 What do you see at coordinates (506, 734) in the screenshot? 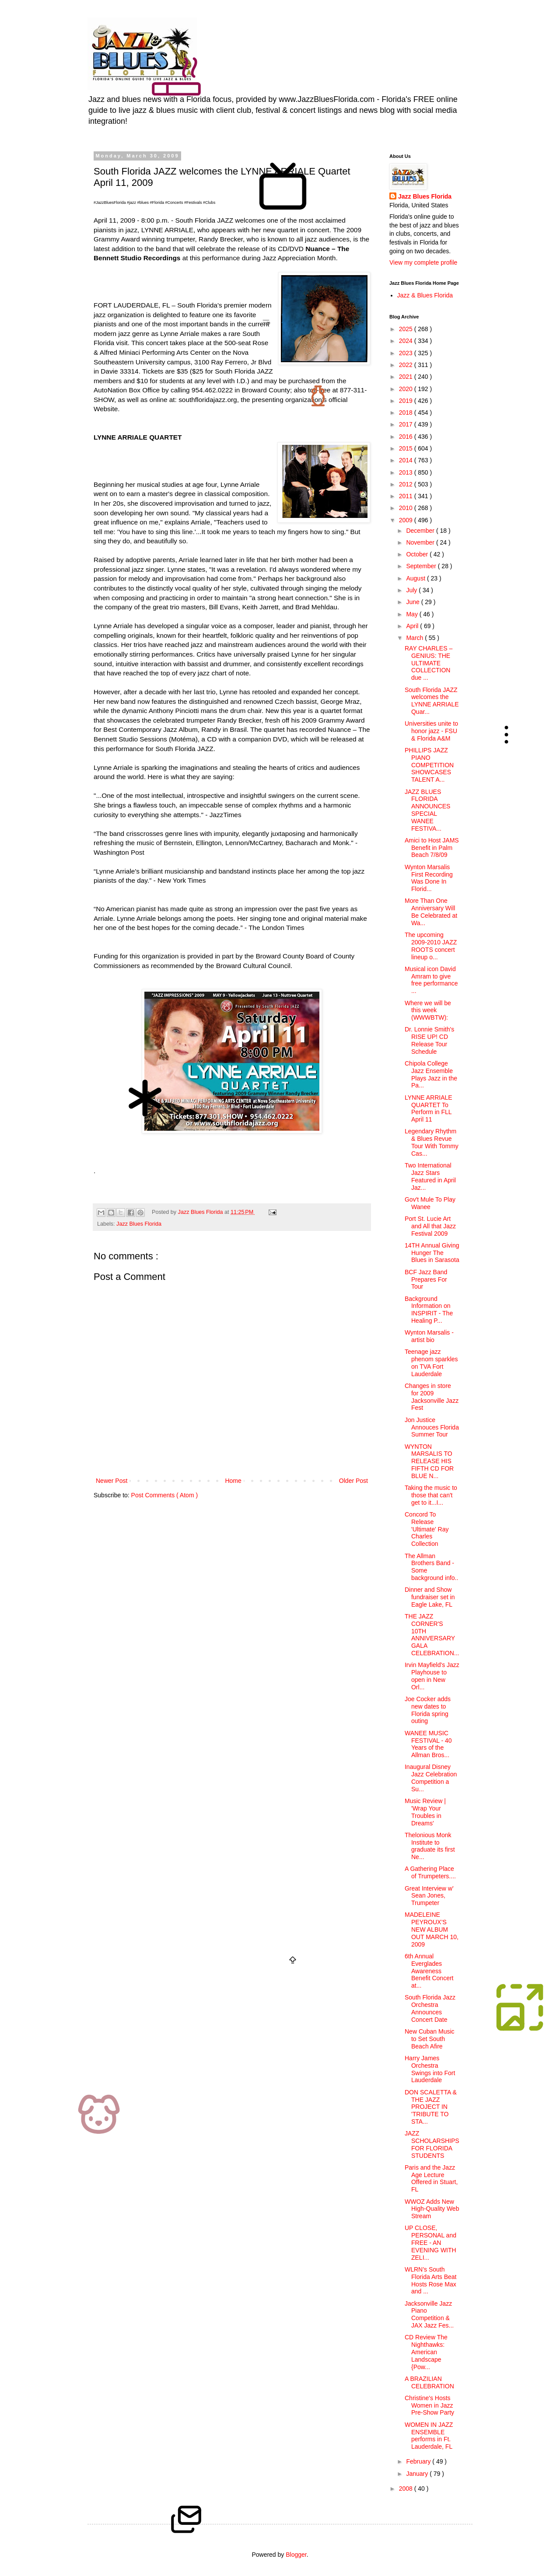
I see `open more options menu` at bounding box center [506, 734].